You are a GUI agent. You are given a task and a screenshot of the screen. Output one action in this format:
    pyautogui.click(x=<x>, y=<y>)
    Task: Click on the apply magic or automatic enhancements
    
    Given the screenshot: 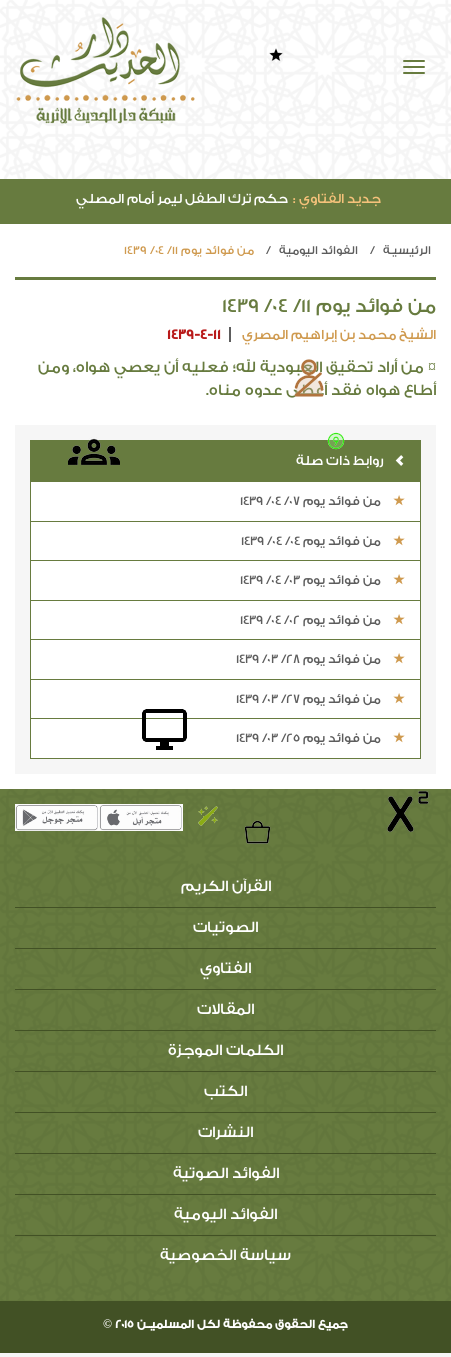 What is the action you would take?
    pyautogui.click(x=208, y=816)
    